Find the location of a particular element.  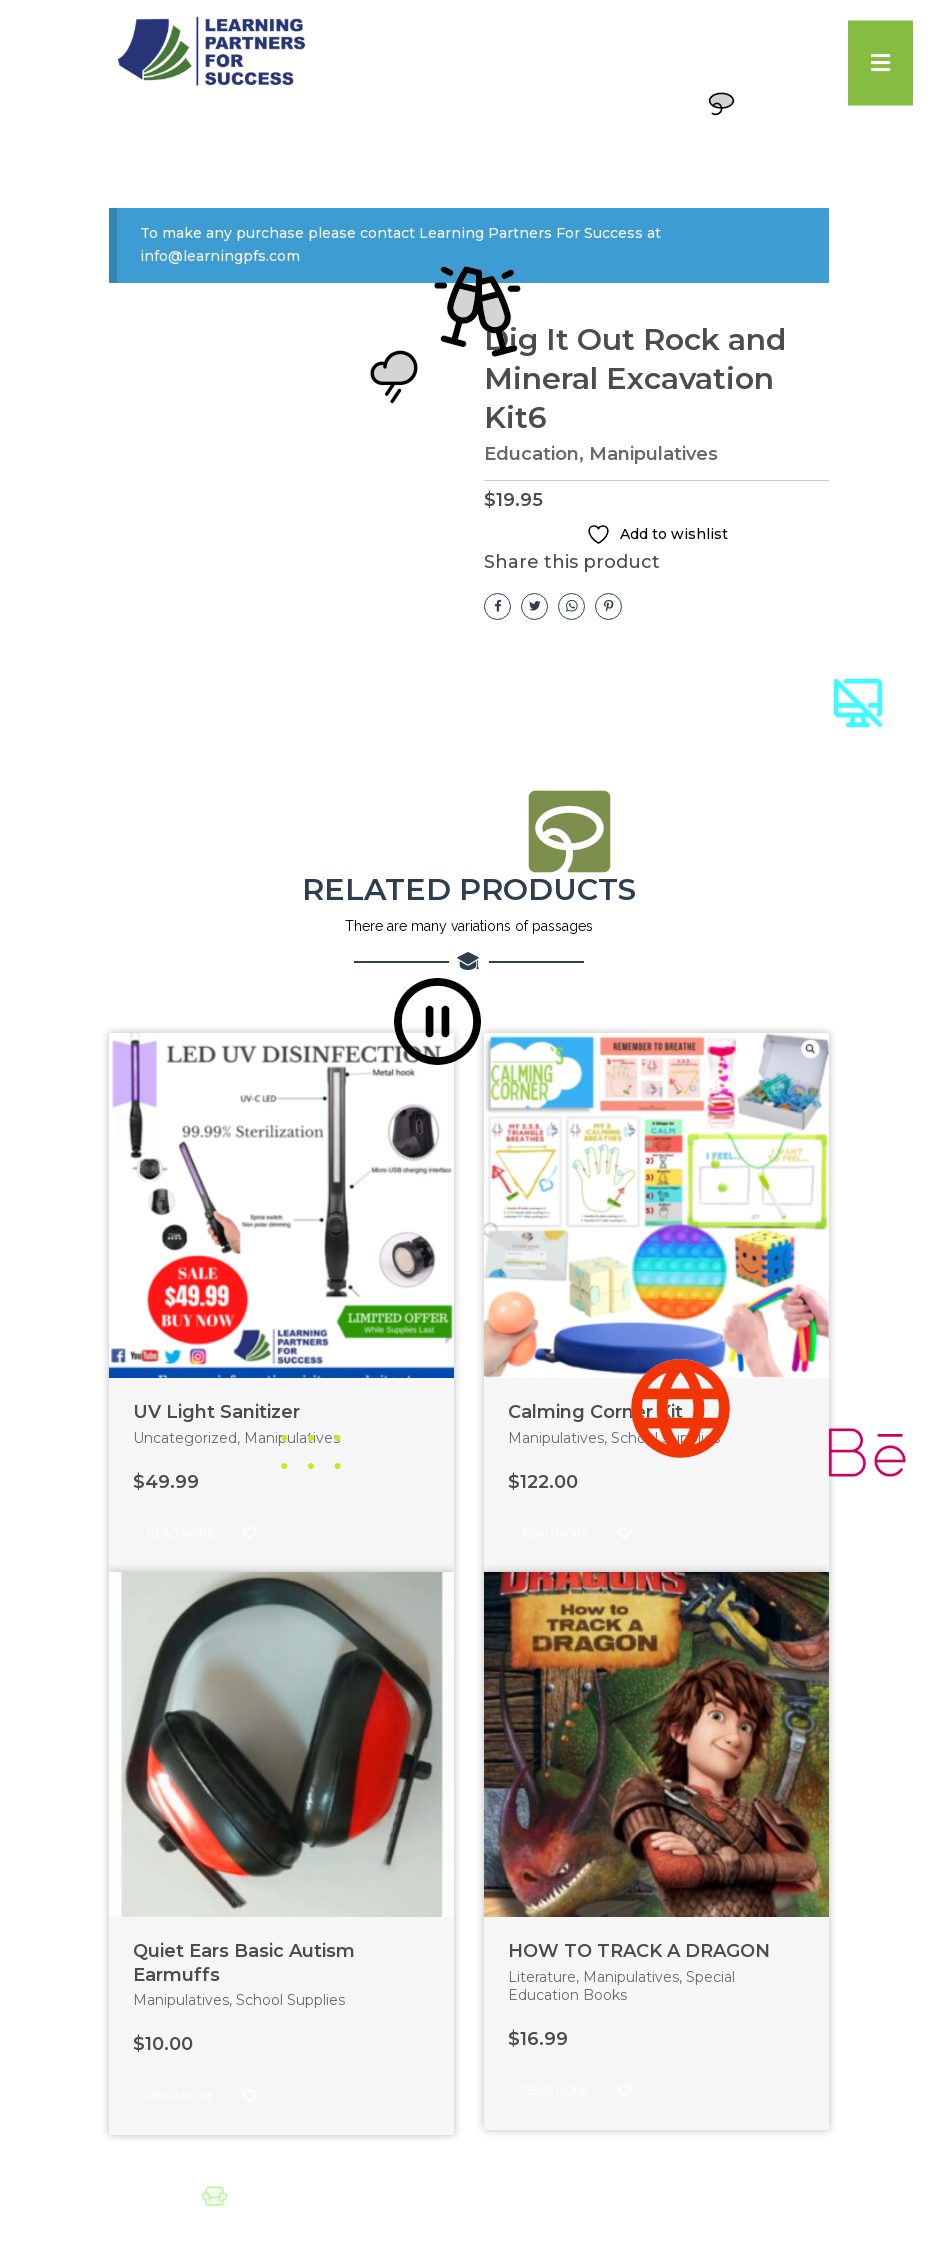

switch to global or worldwide view is located at coordinates (680, 1408).